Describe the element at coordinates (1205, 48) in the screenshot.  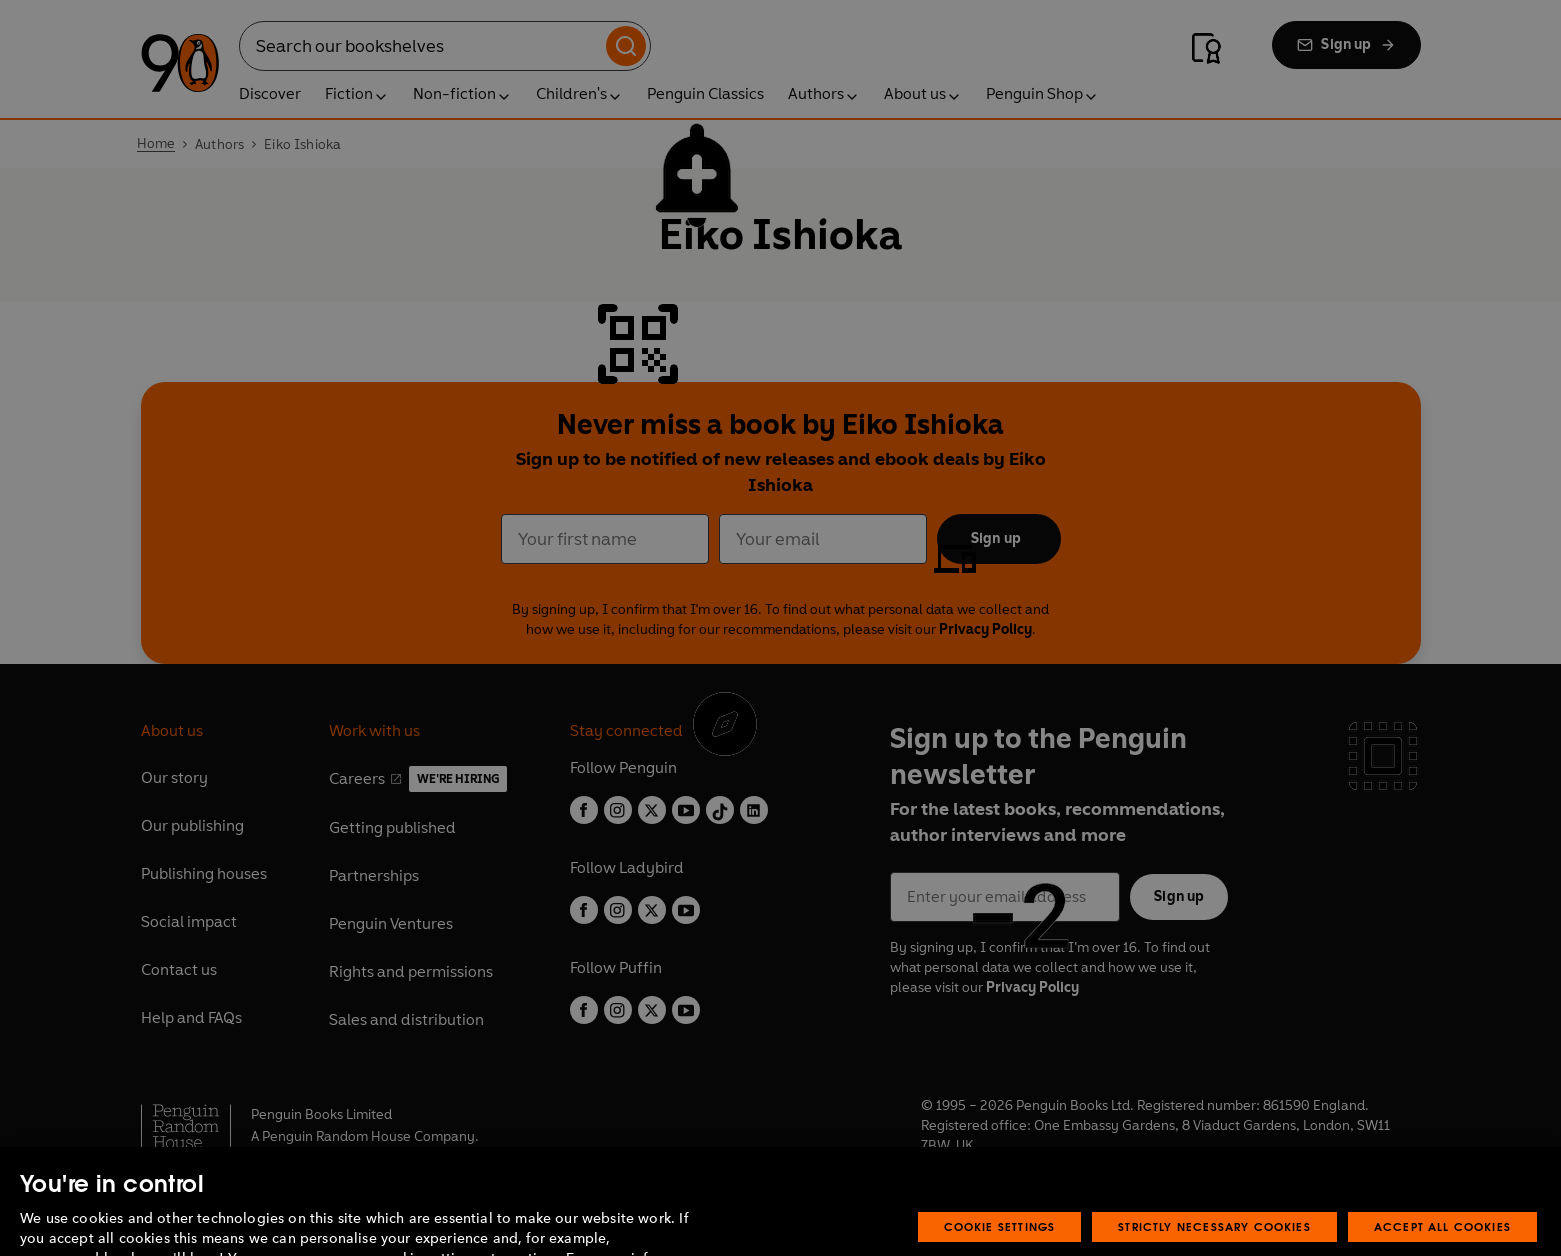
I see `view certified or licensed file` at that location.